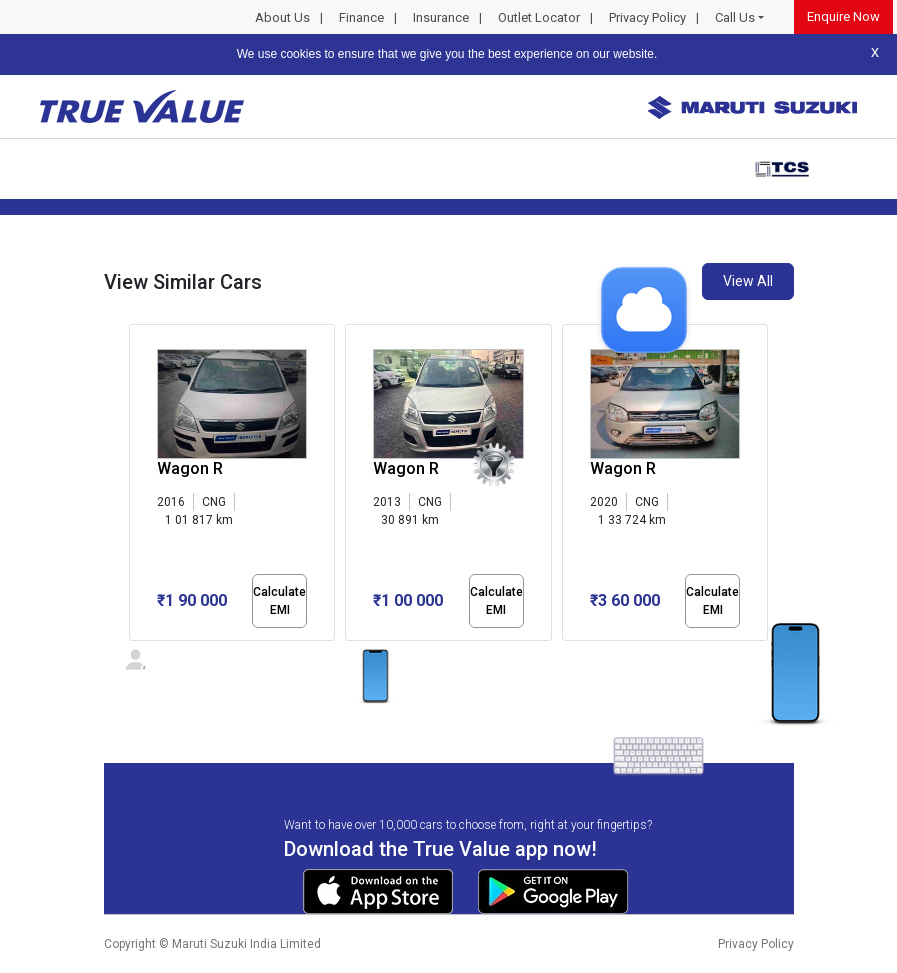 The width and height of the screenshot is (897, 973). I want to click on connect to or manage your iPhone, so click(375, 676).